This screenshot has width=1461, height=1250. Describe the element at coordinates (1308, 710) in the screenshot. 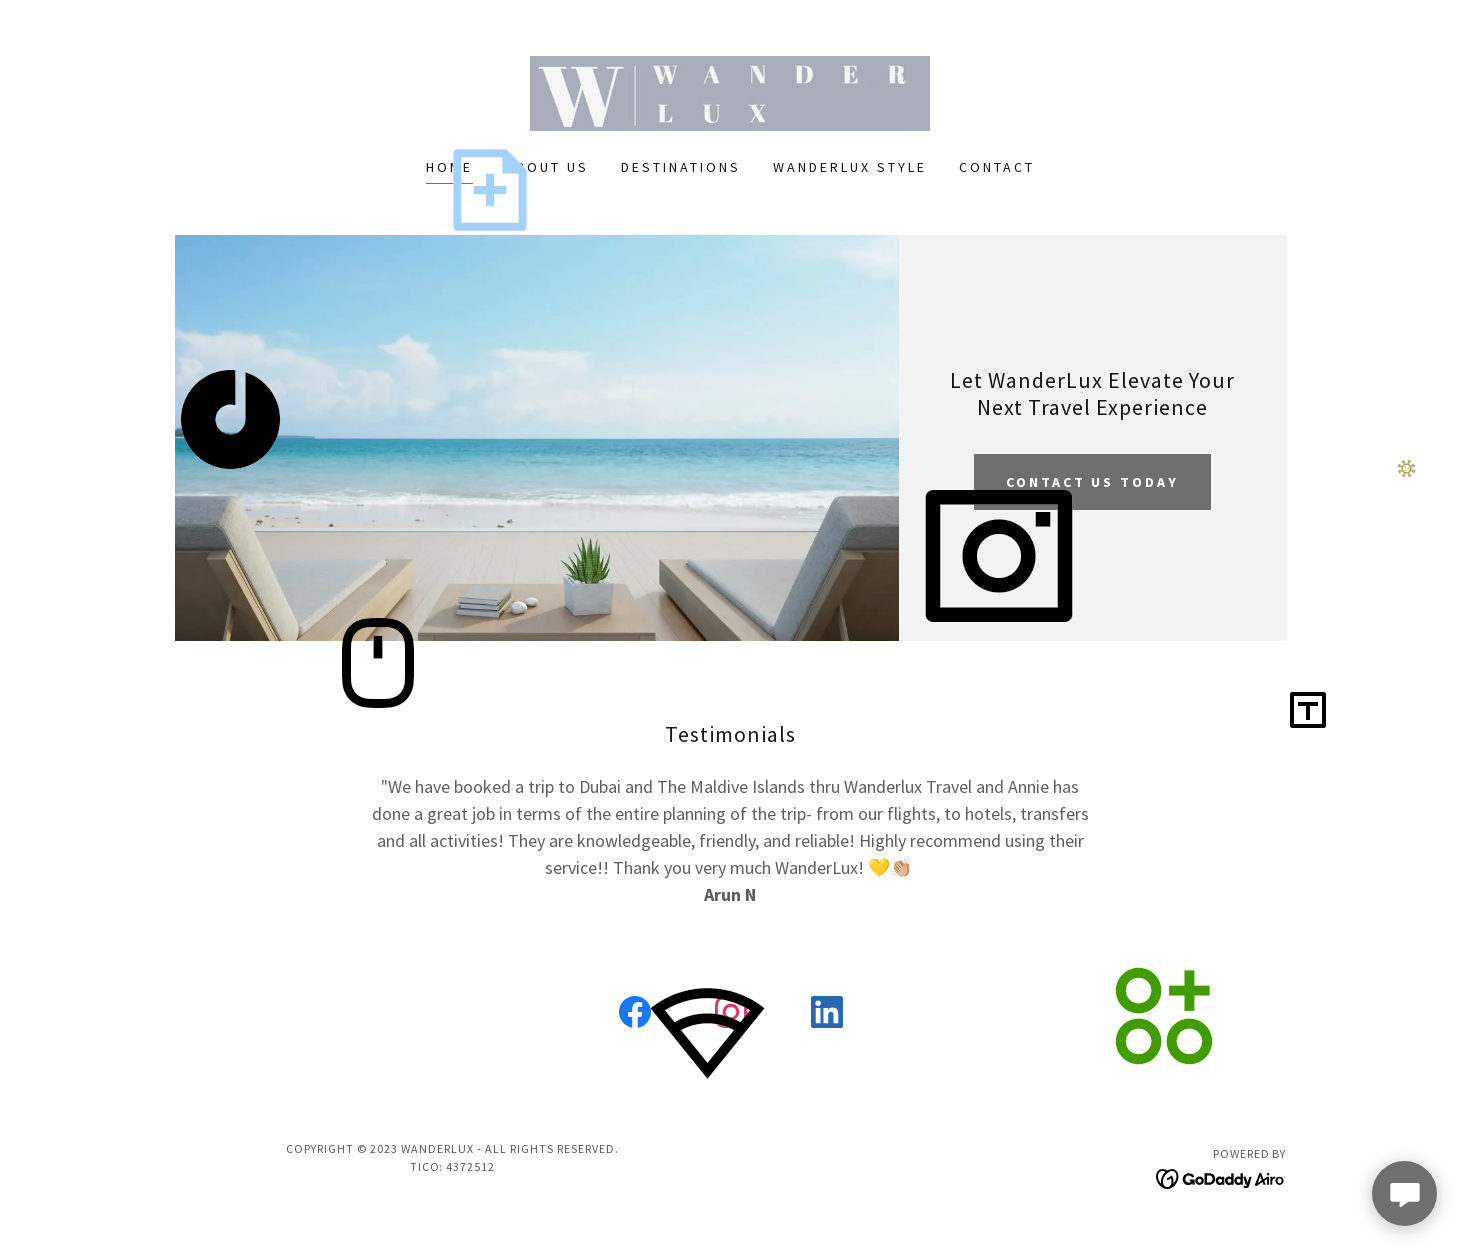

I see `insert a text box element` at that location.